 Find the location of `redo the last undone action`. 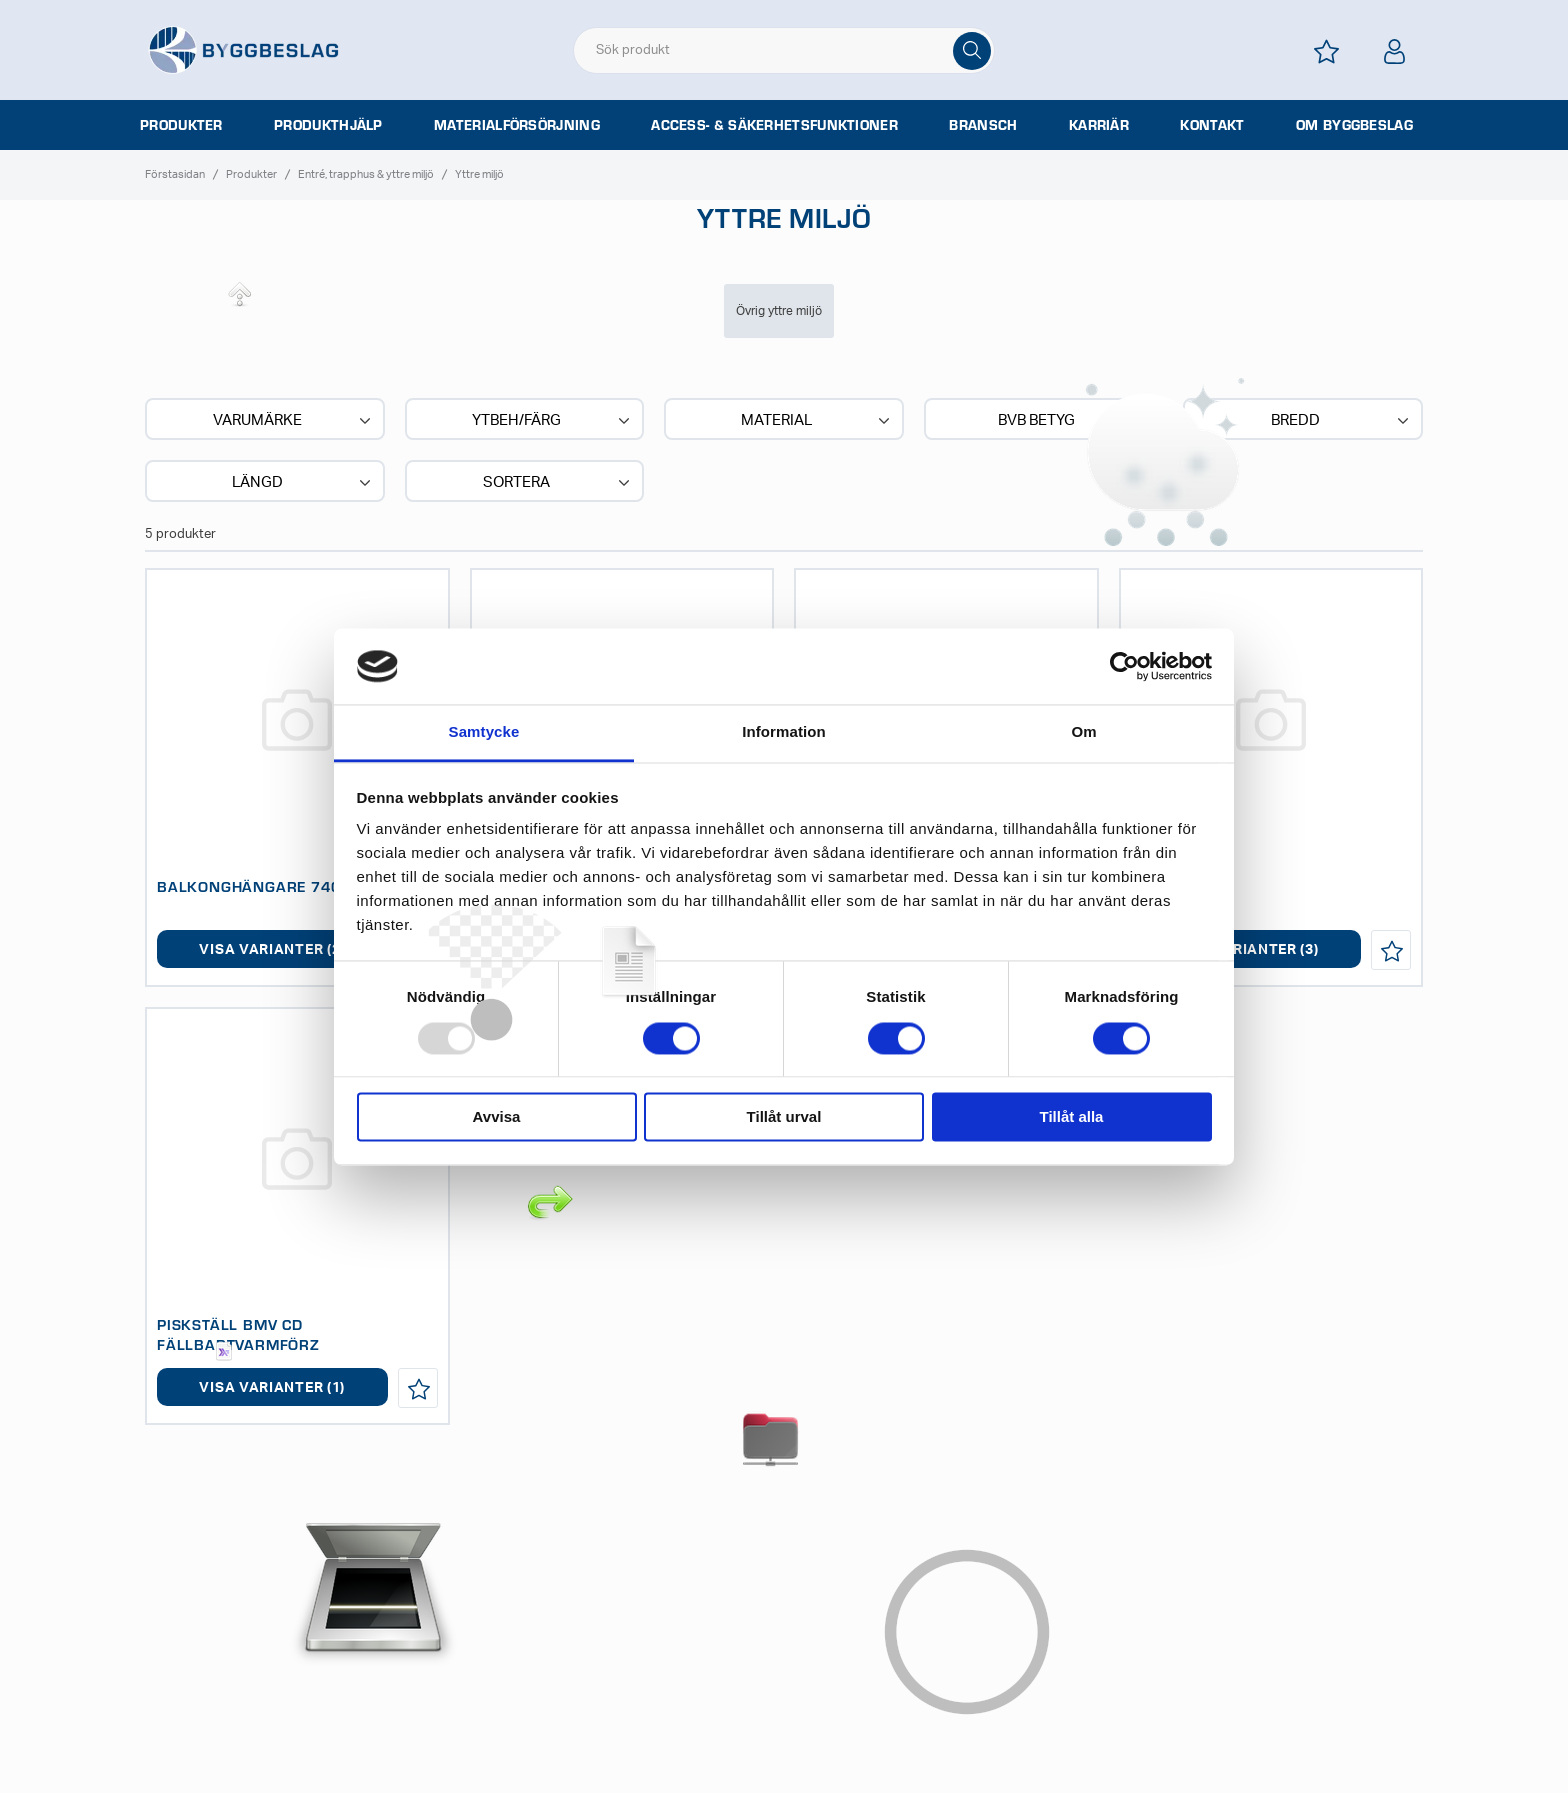

redo the last undone action is located at coordinates (550, 1200).